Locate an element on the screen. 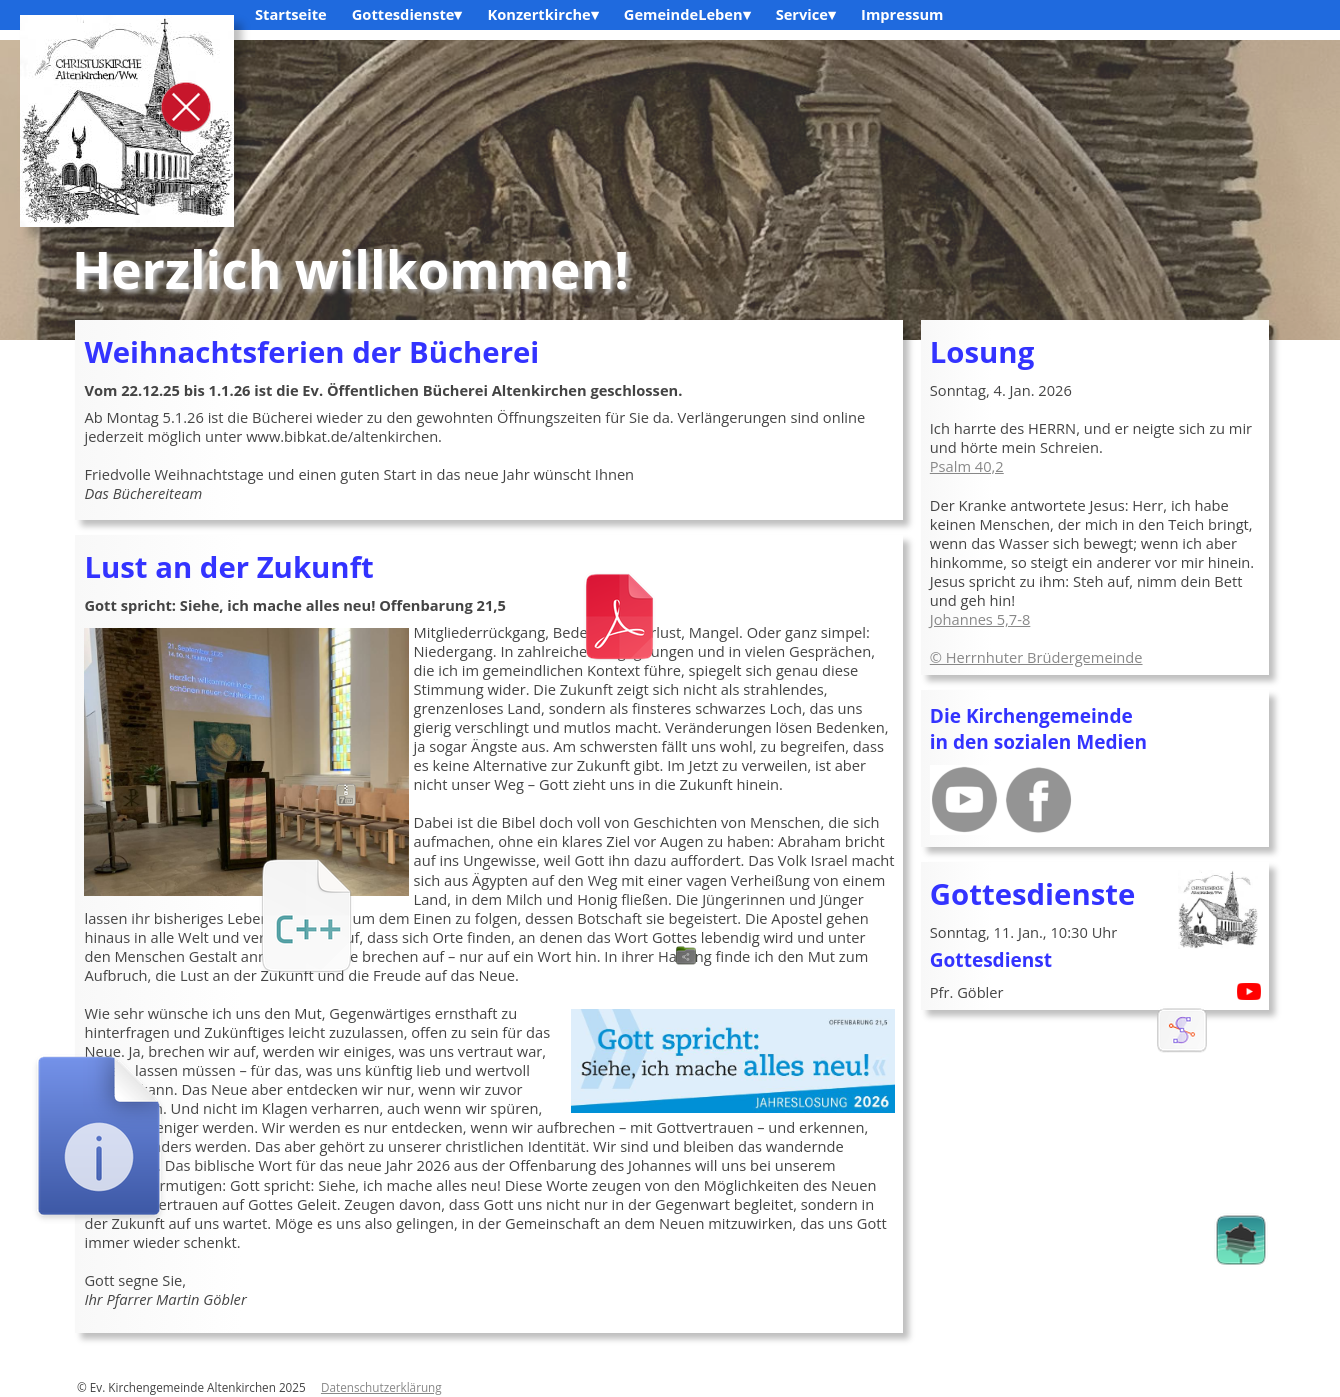  indicates a file or content that cannot be read is located at coordinates (186, 107).